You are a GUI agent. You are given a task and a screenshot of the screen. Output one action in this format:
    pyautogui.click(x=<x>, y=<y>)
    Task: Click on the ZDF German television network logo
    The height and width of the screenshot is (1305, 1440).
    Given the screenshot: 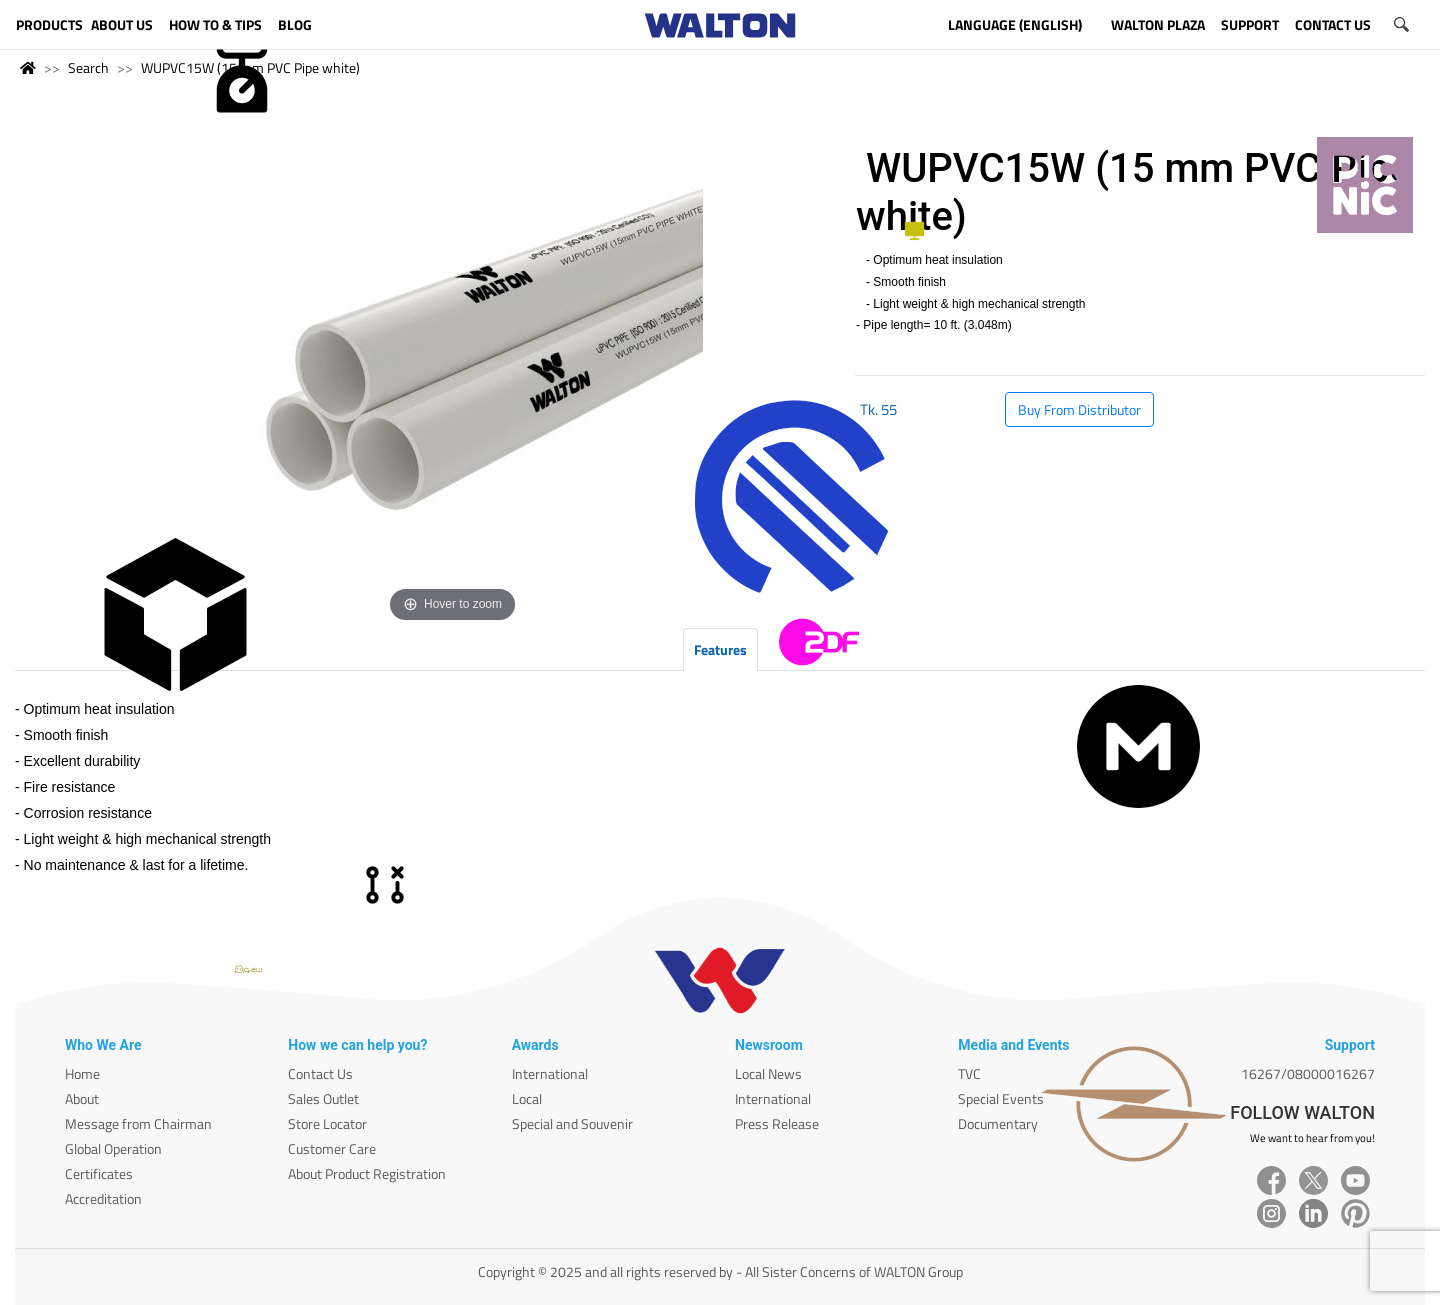 What is the action you would take?
    pyautogui.click(x=819, y=642)
    